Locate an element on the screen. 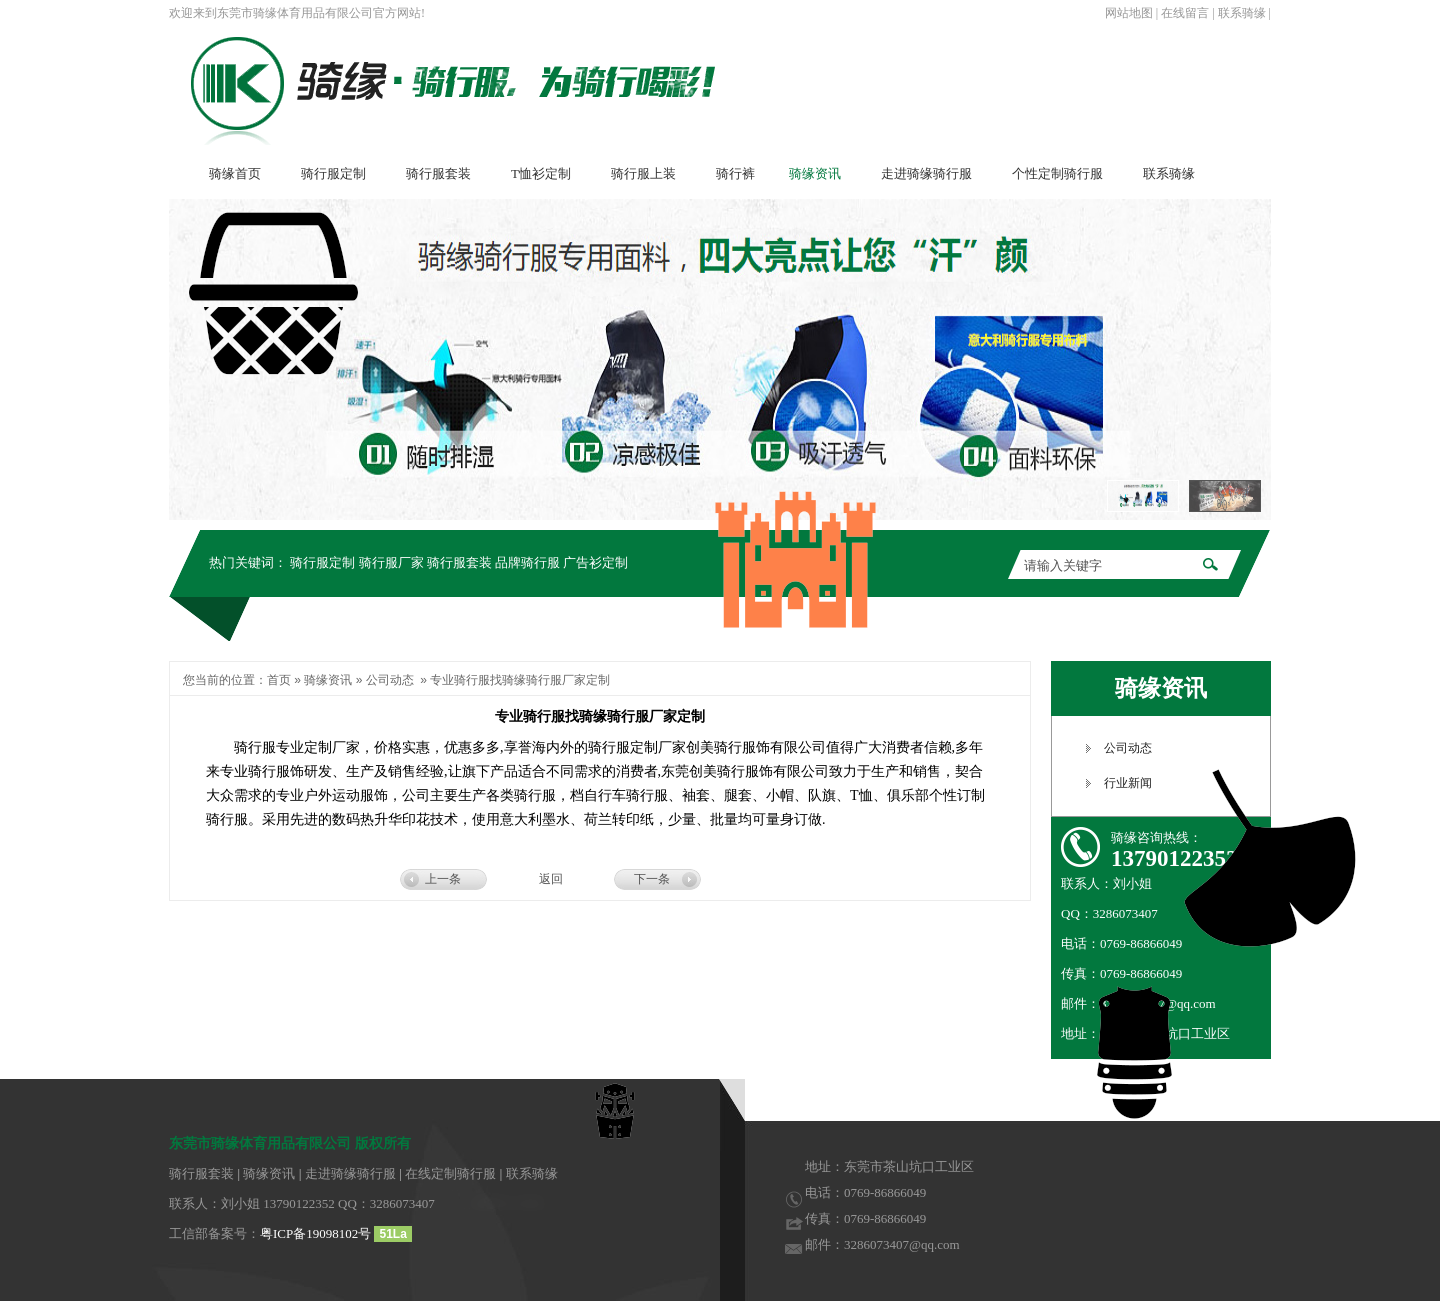 This screenshot has height=1301, width=1440. view castle or fortress location is located at coordinates (795, 550).